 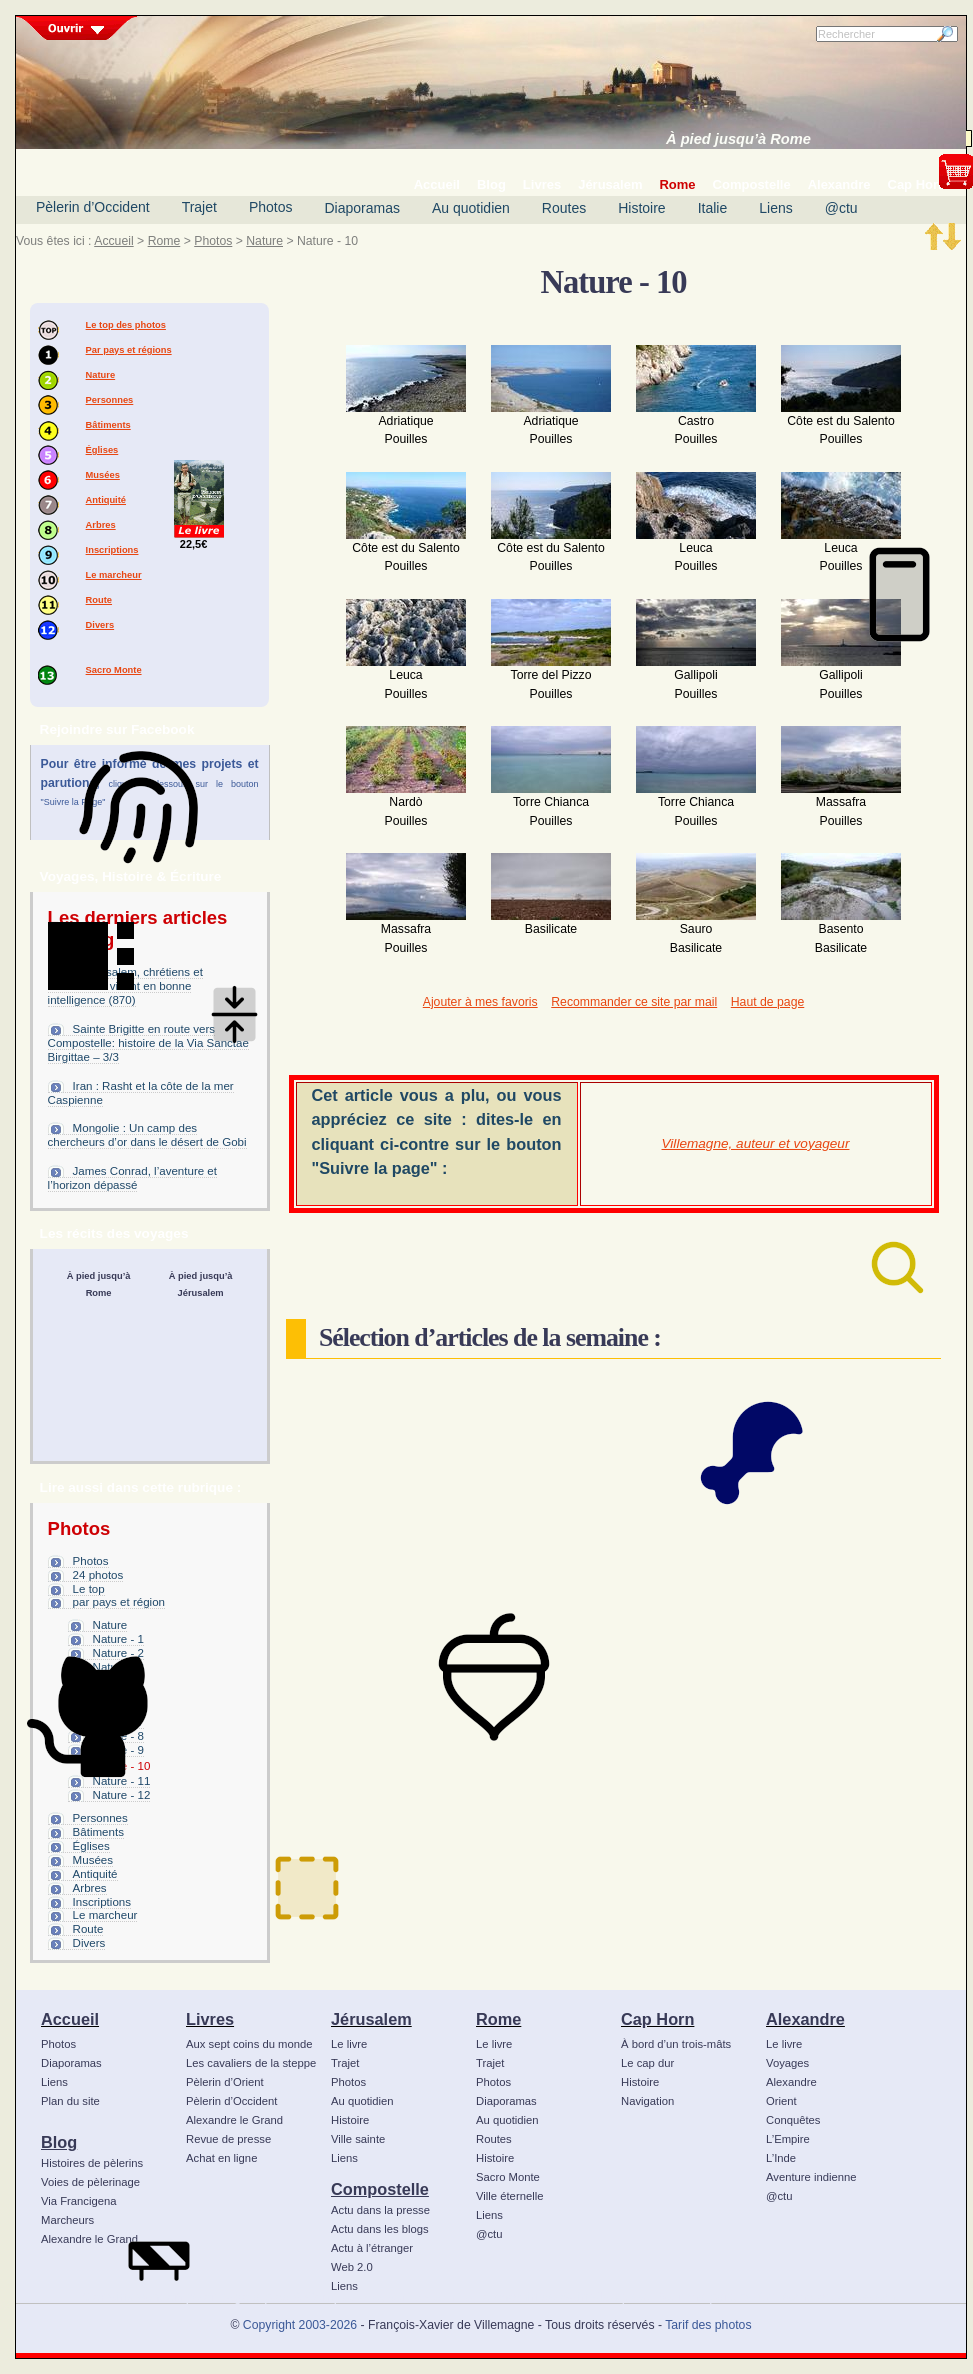 I want to click on collapse content vertically, so click(x=234, y=1014).